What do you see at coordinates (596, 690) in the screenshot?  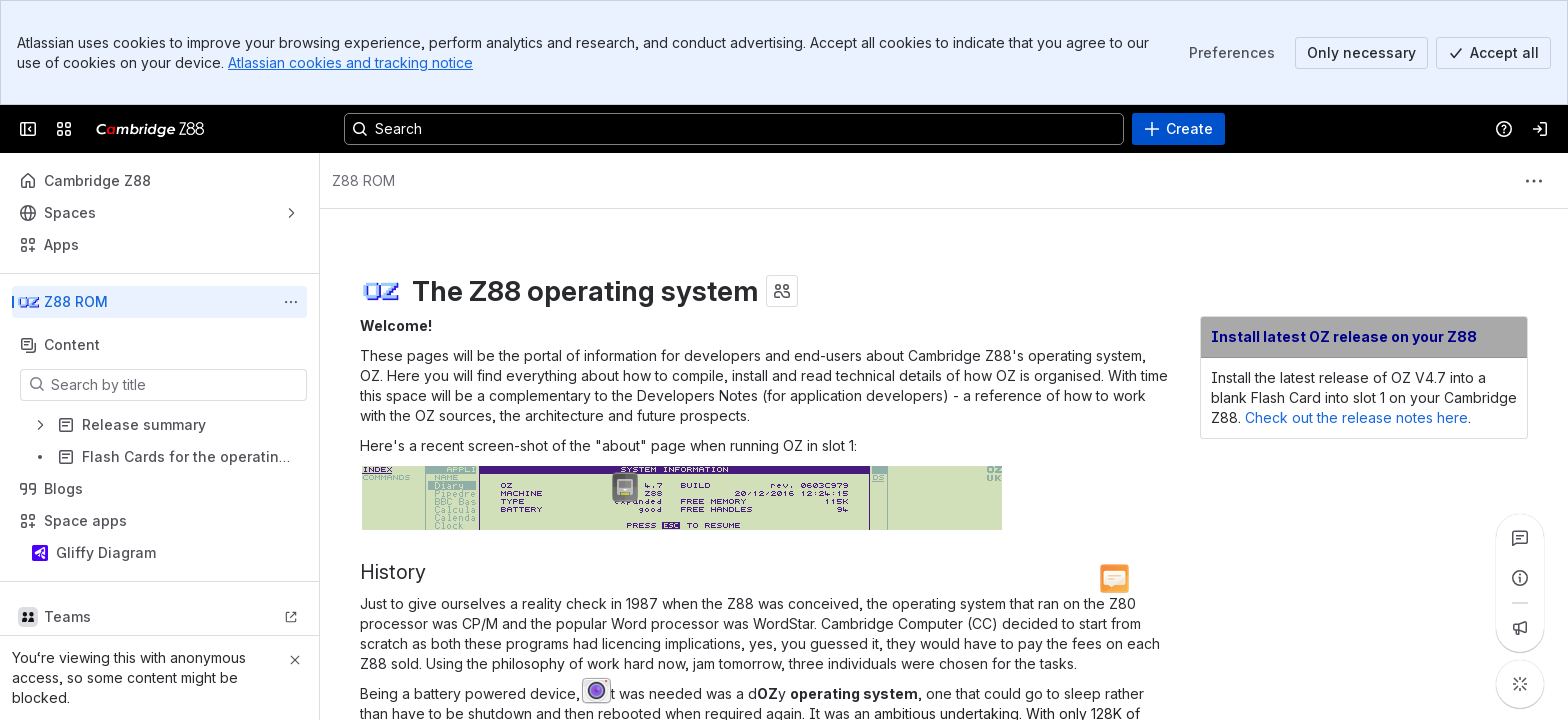 I see `open the camera app` at bounding box center [596, 690].